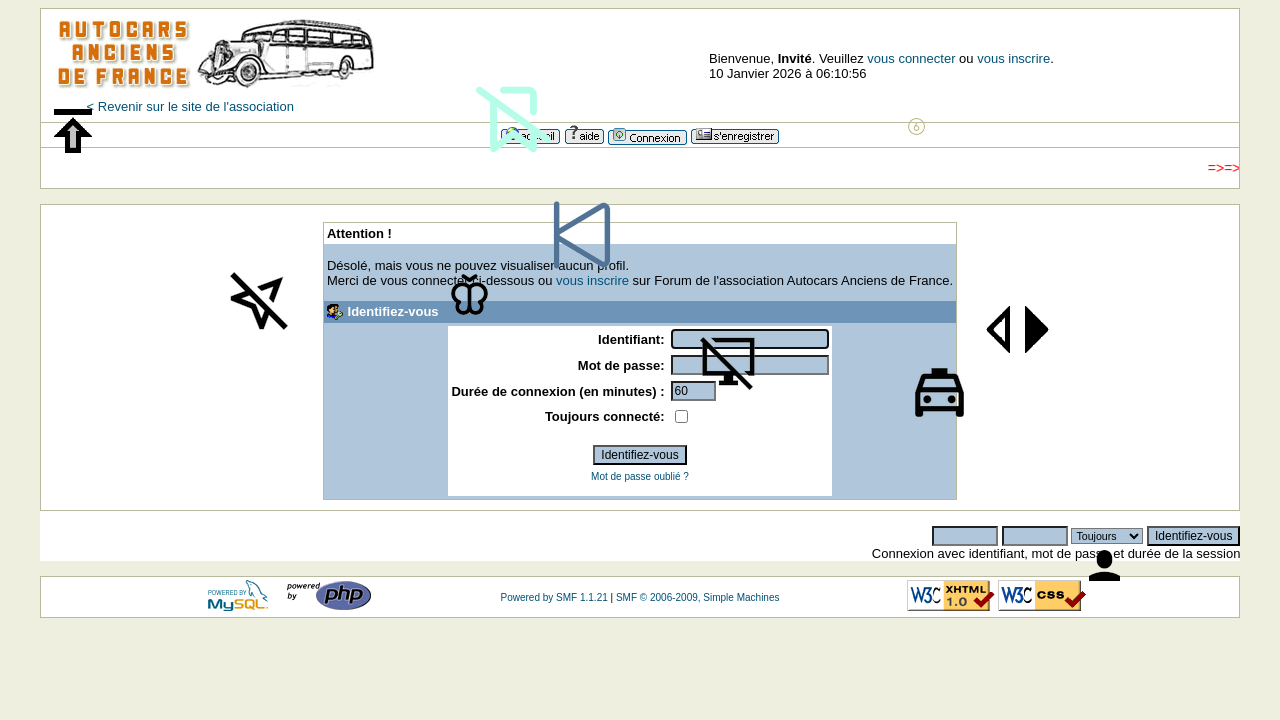 This screenshot has width=1280, height=720. What do you see at coordinates (1017, 329) in the screenshot?
I see `switch to the left panel or view` at bounding box center [1017, 329].